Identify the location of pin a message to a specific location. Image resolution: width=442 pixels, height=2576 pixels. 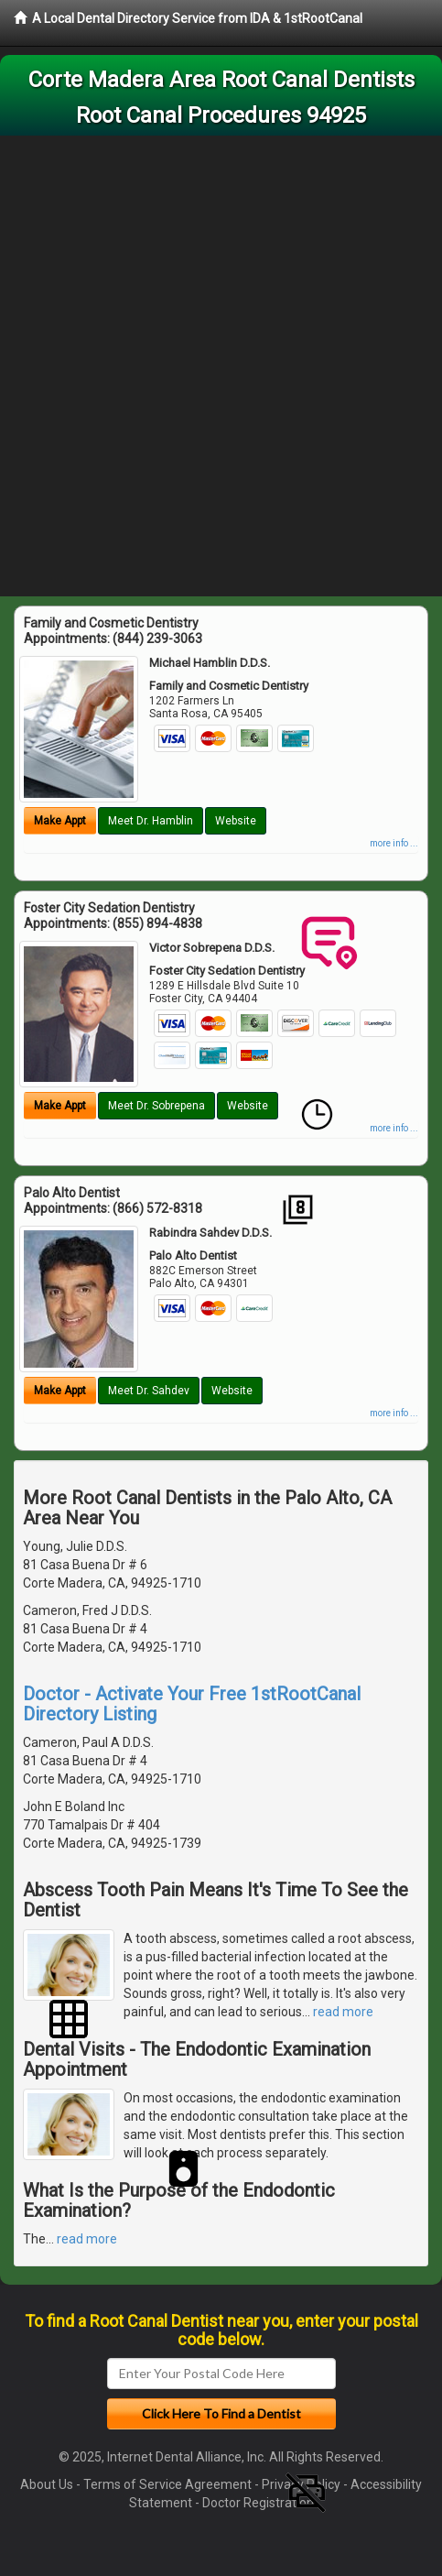
(328, 940).